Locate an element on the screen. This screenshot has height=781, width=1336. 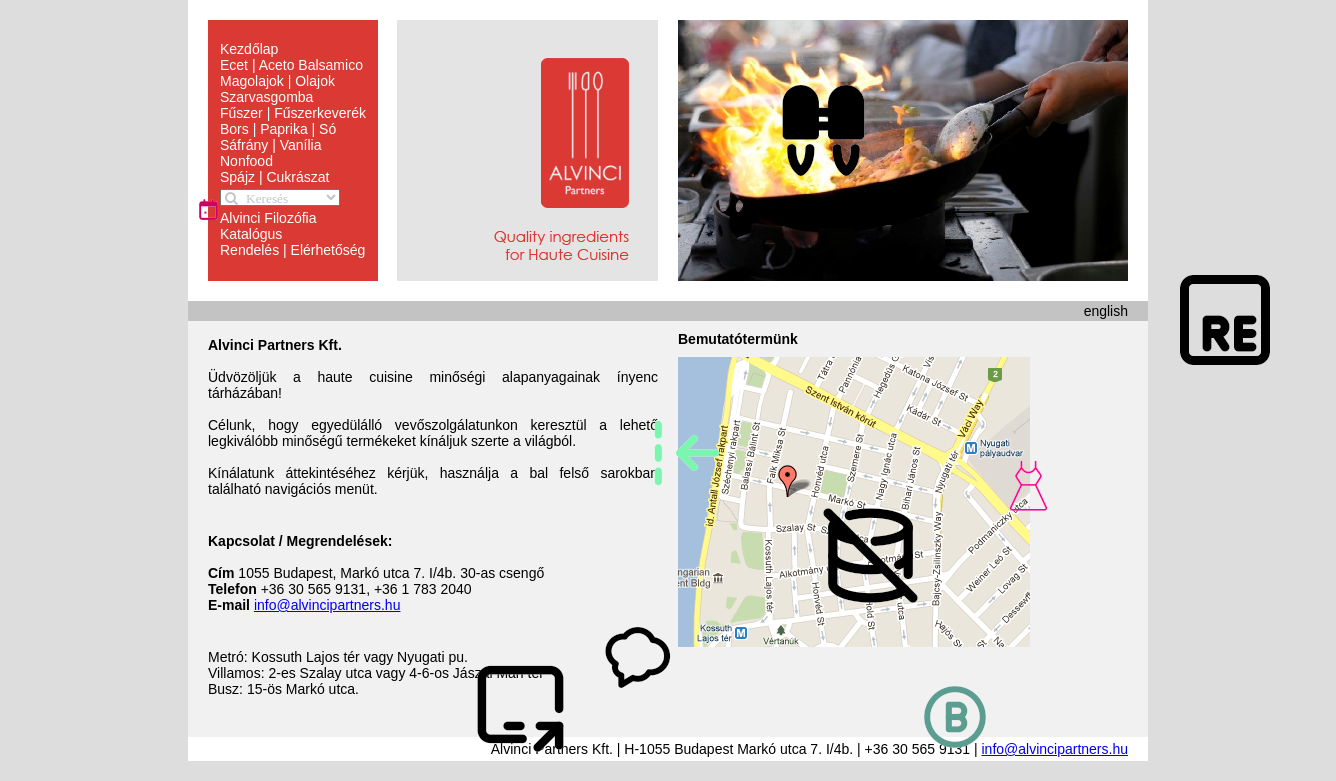
view or manage a scheduled event is located at coordinates (208, 209).